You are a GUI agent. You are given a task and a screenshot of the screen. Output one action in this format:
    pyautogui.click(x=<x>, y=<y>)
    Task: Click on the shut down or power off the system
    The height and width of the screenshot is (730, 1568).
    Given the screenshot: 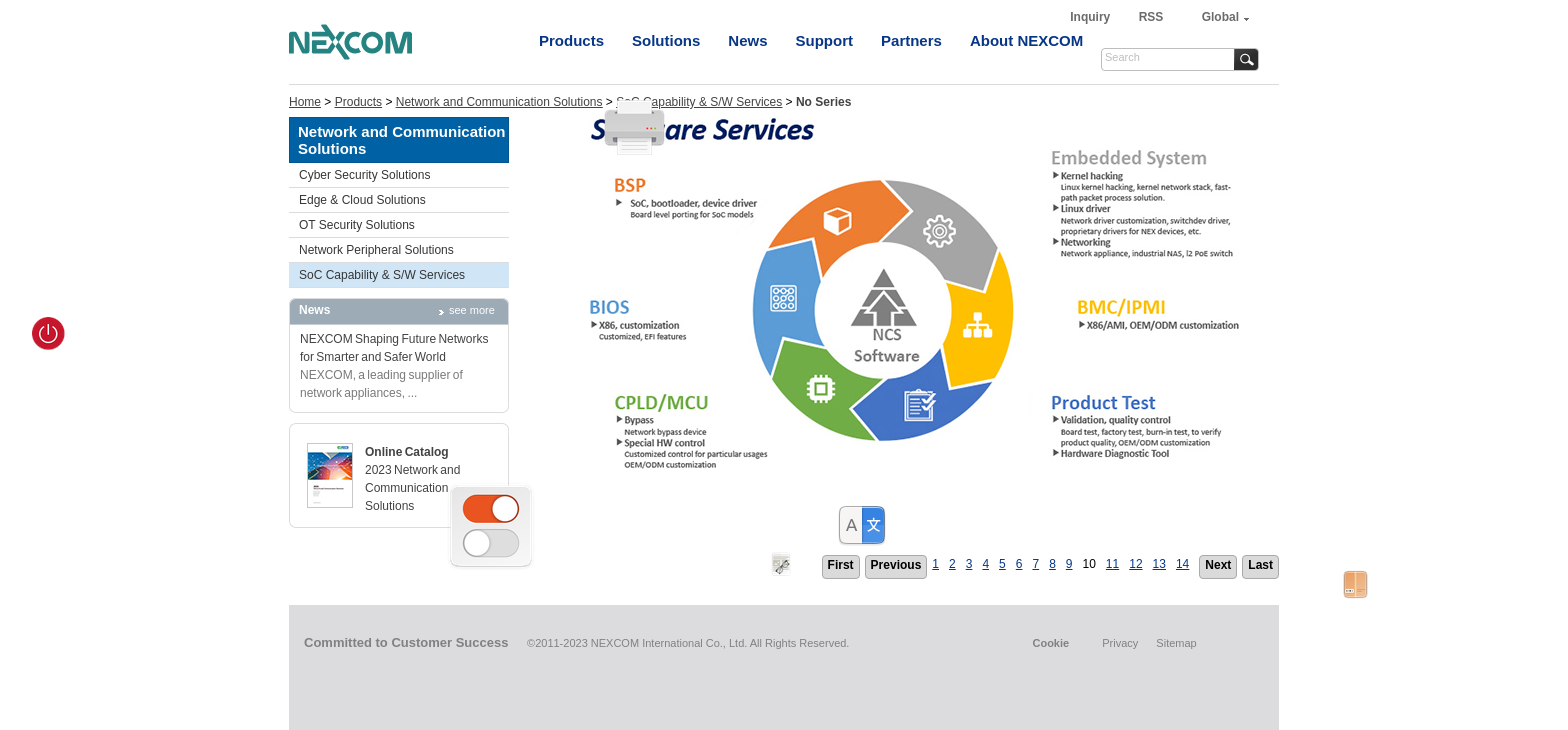 What is the action you would take?
    pyautogui.click(x=49, y=334)
    